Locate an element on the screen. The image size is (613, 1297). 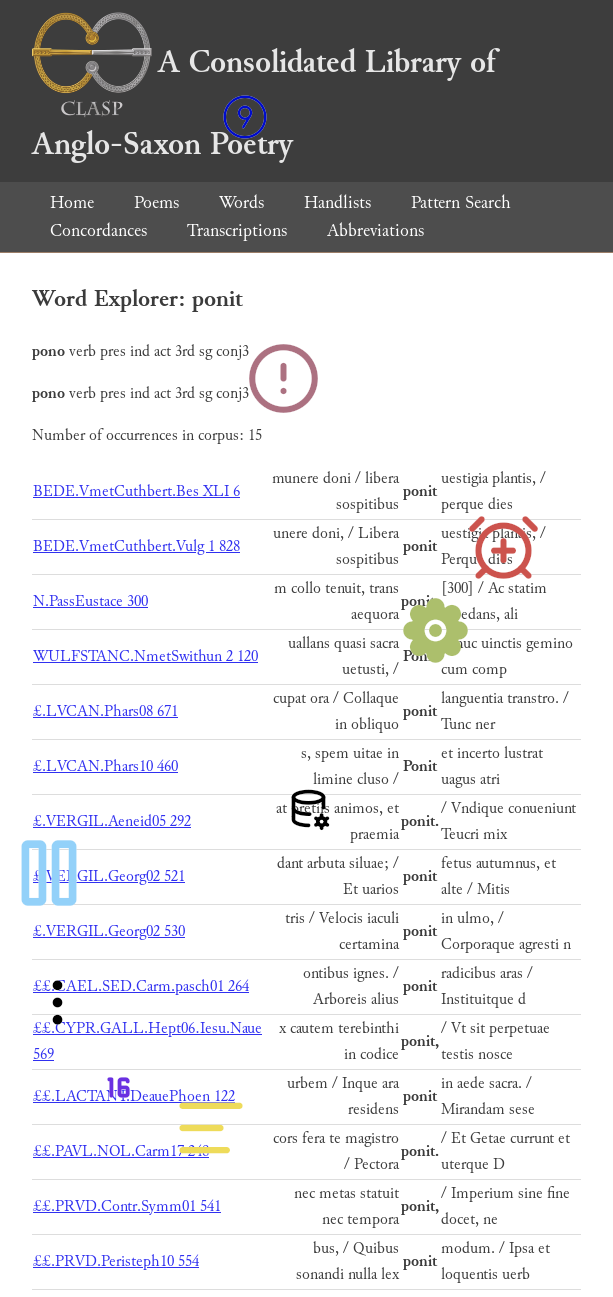
access garden or plant care features is located at coordinates (435, 630).